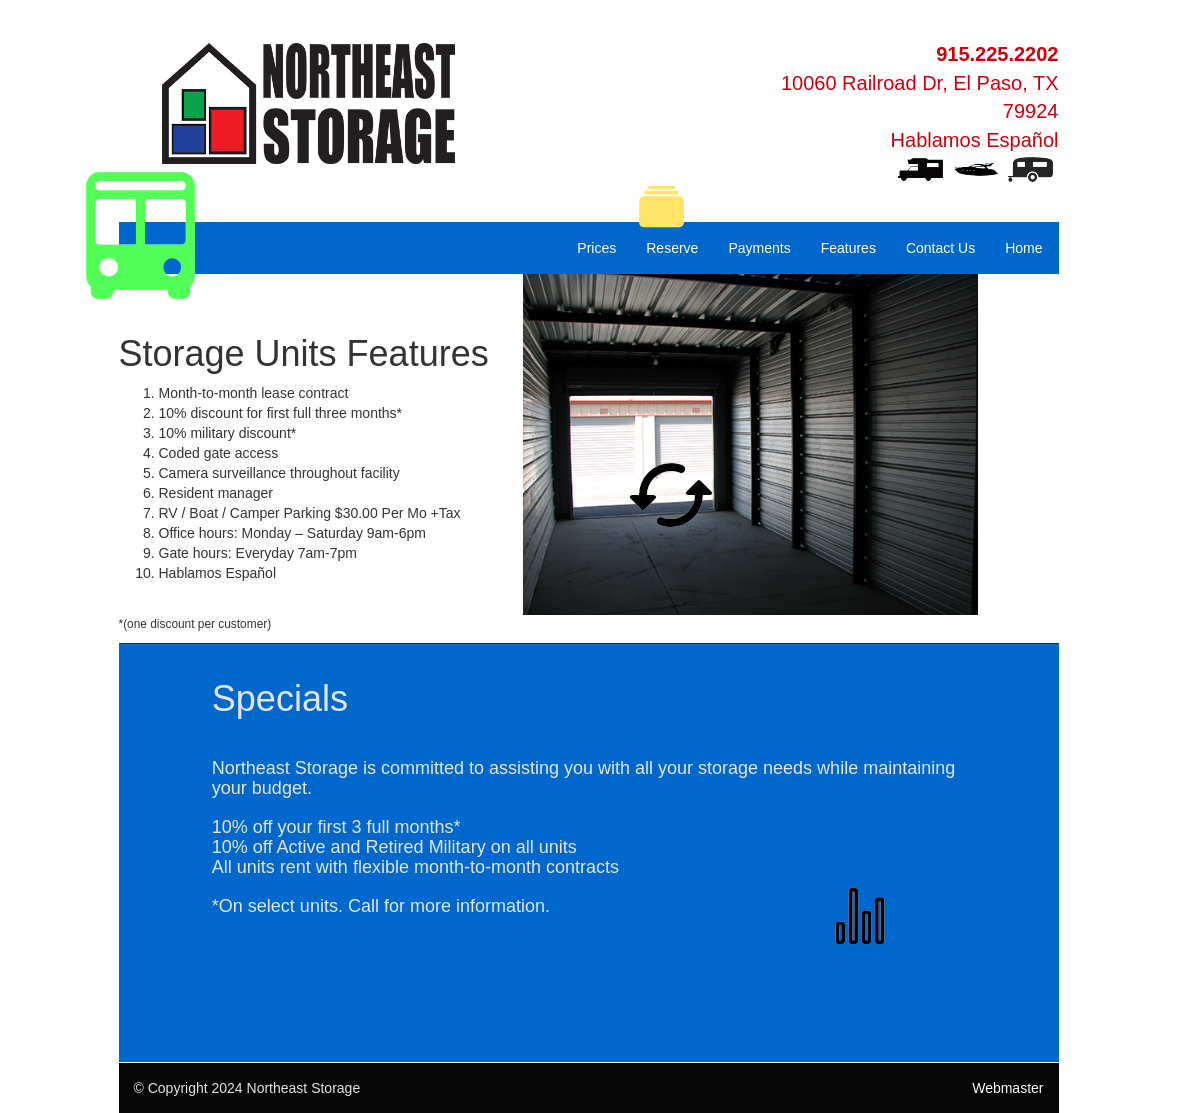 This screenshot has width=1177, height=1113. Describe the element at coordinates (860, 916) in the screenshot. I see `view statistics and analytics` at that location.